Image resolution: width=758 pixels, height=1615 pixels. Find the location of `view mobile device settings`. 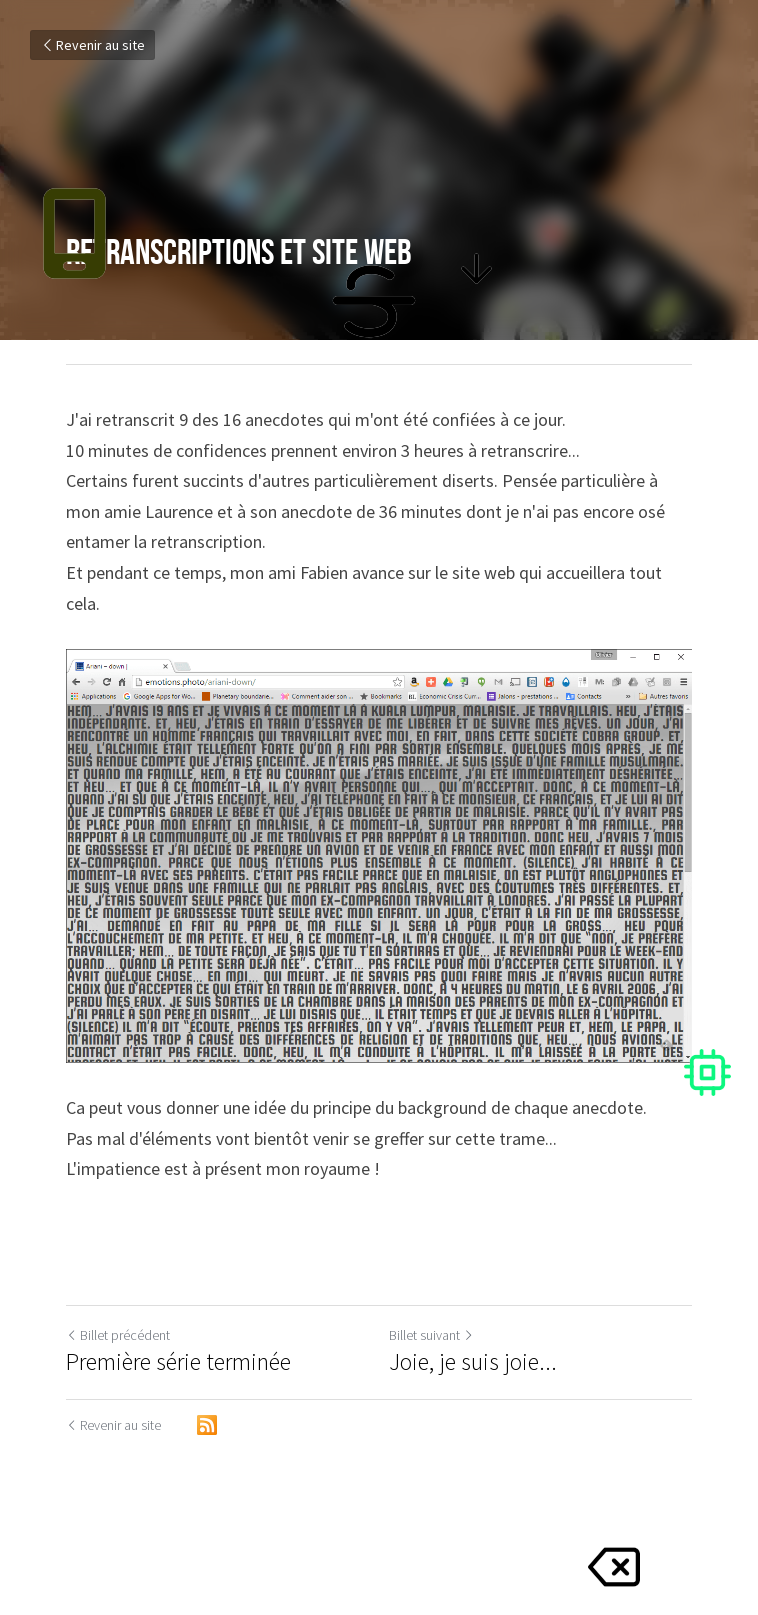

view mobile device settings is located at coordinates (74, 233).